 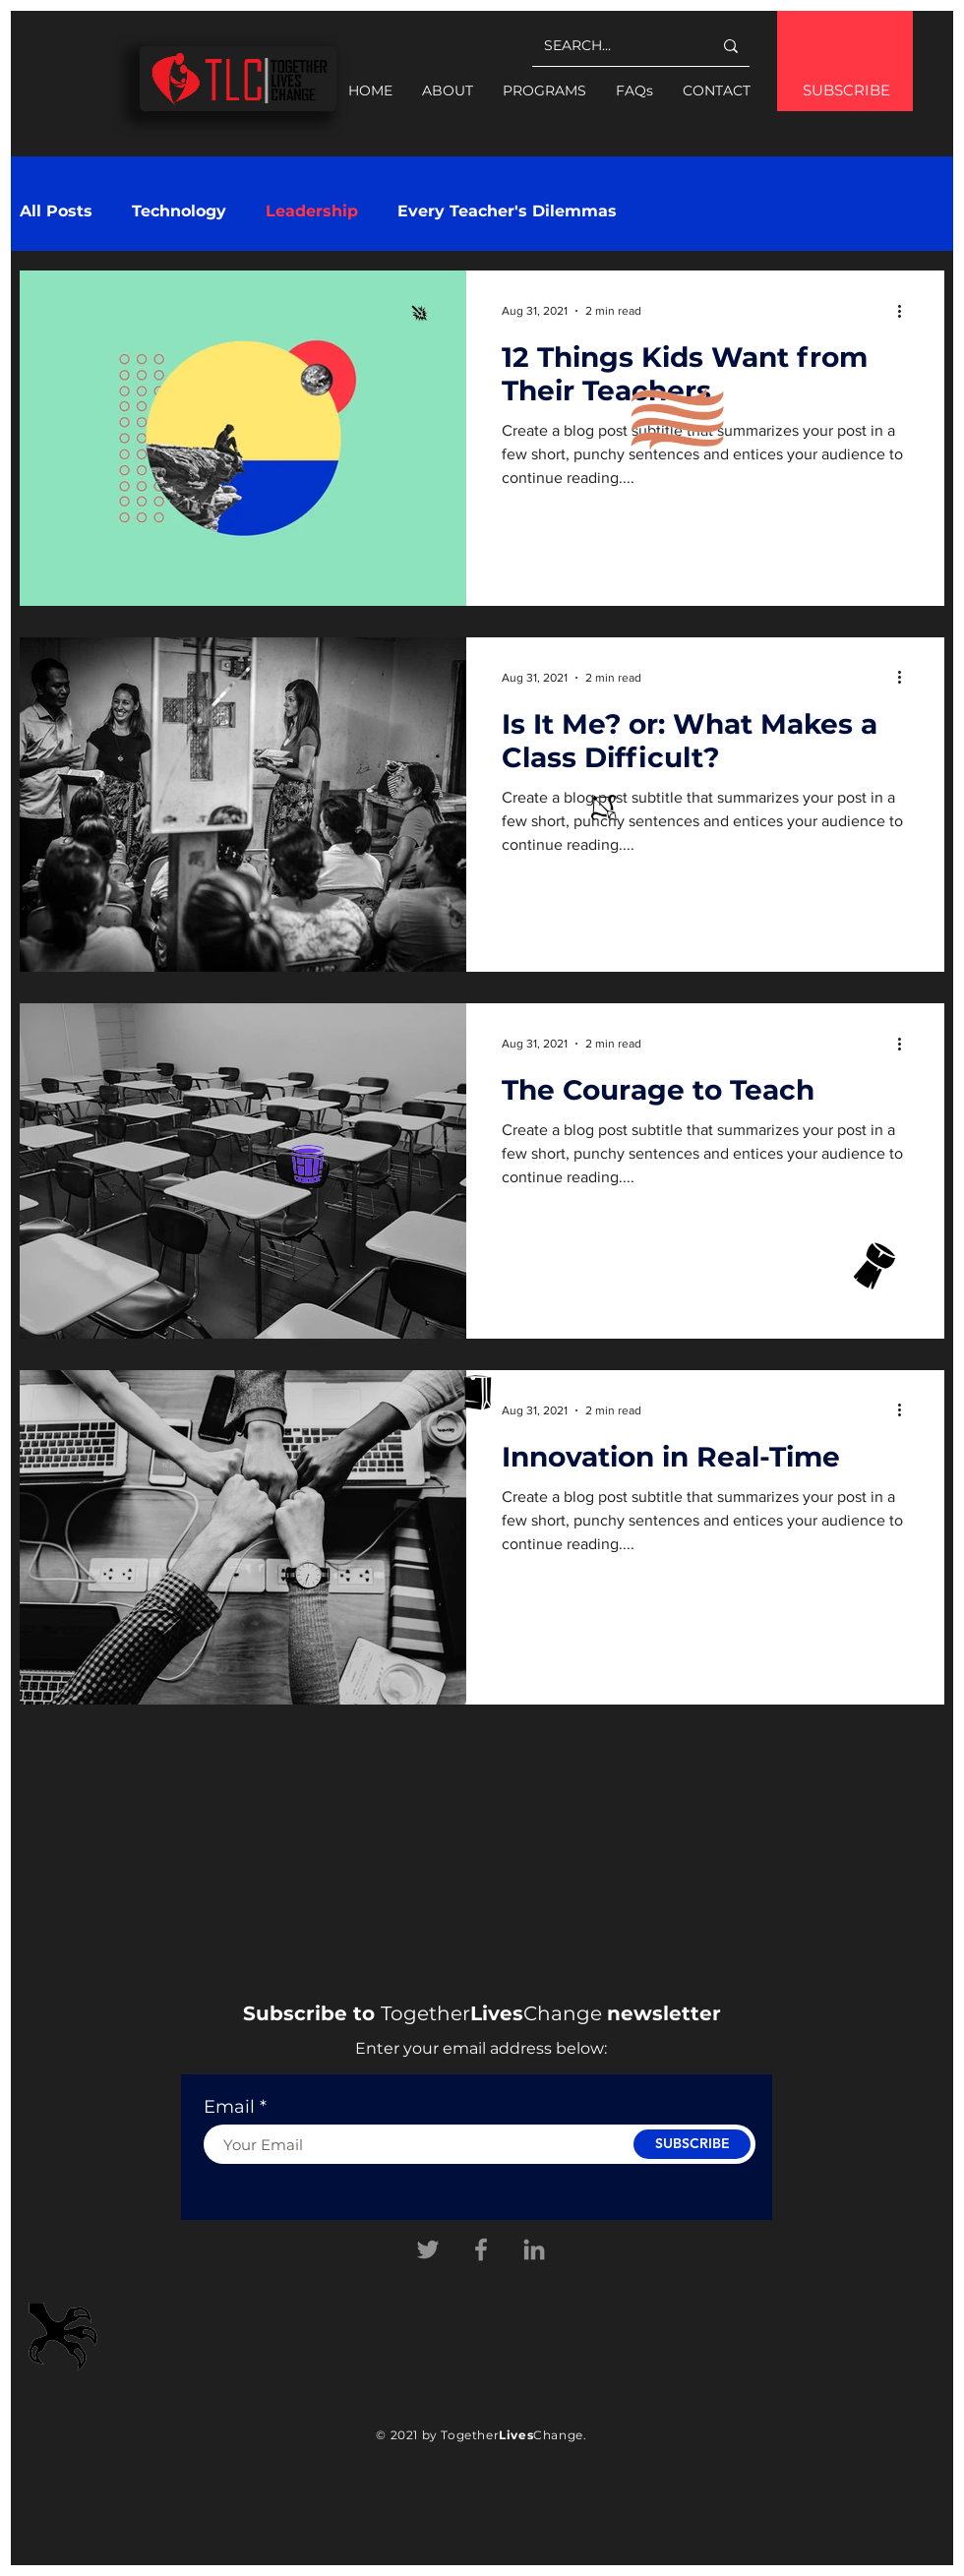 What do you see at coordinates (478, 1392) in the screenshot?
I see `view your shopping bag contents` at bounding box center [478, 1392].